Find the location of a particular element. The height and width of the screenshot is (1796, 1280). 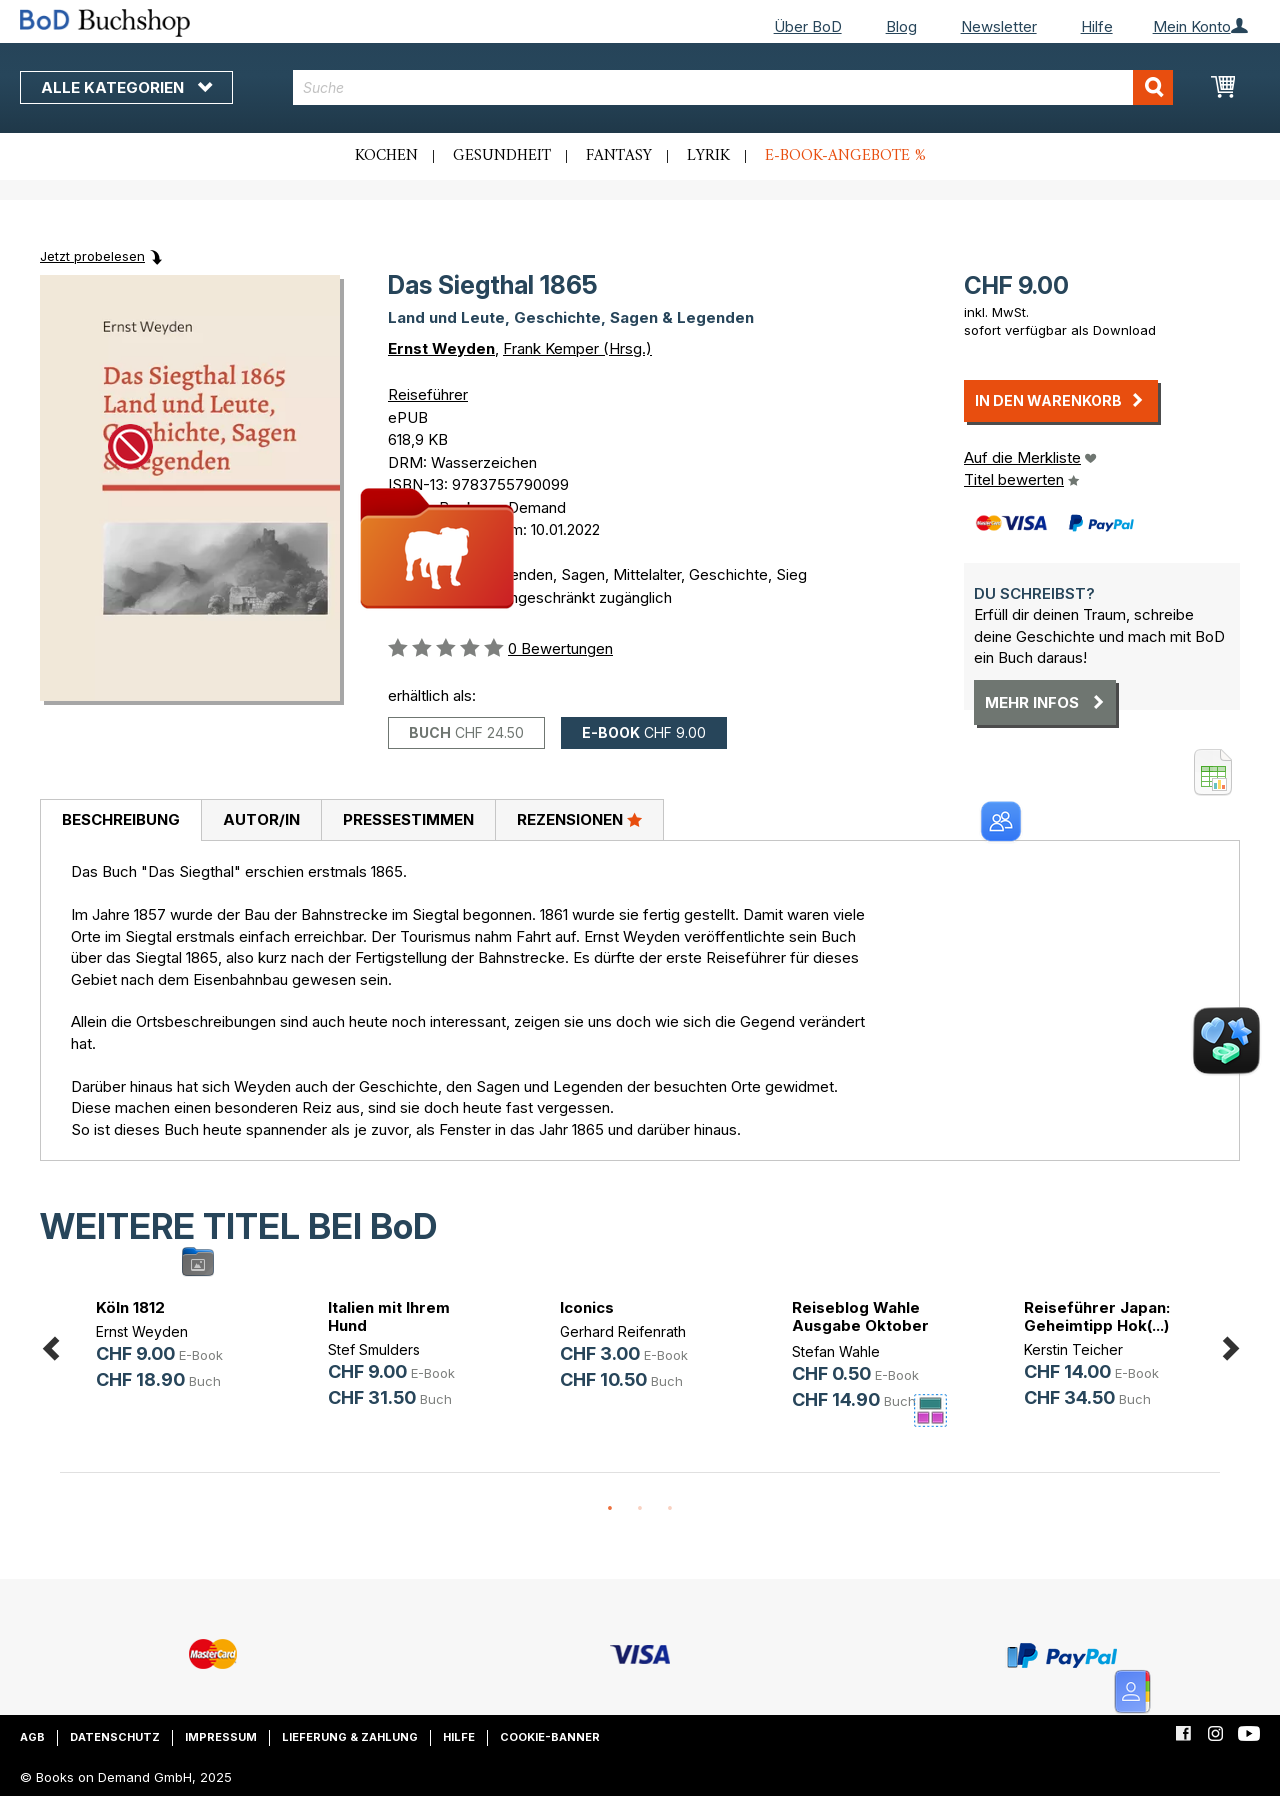

select all items in the current view is located at coordinates (930, 1410).